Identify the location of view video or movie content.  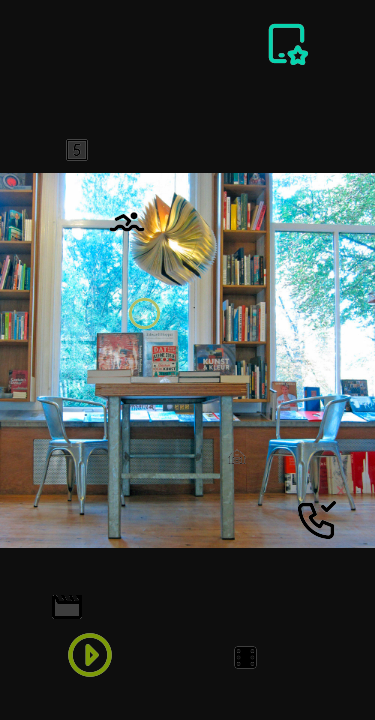
(245, 657).